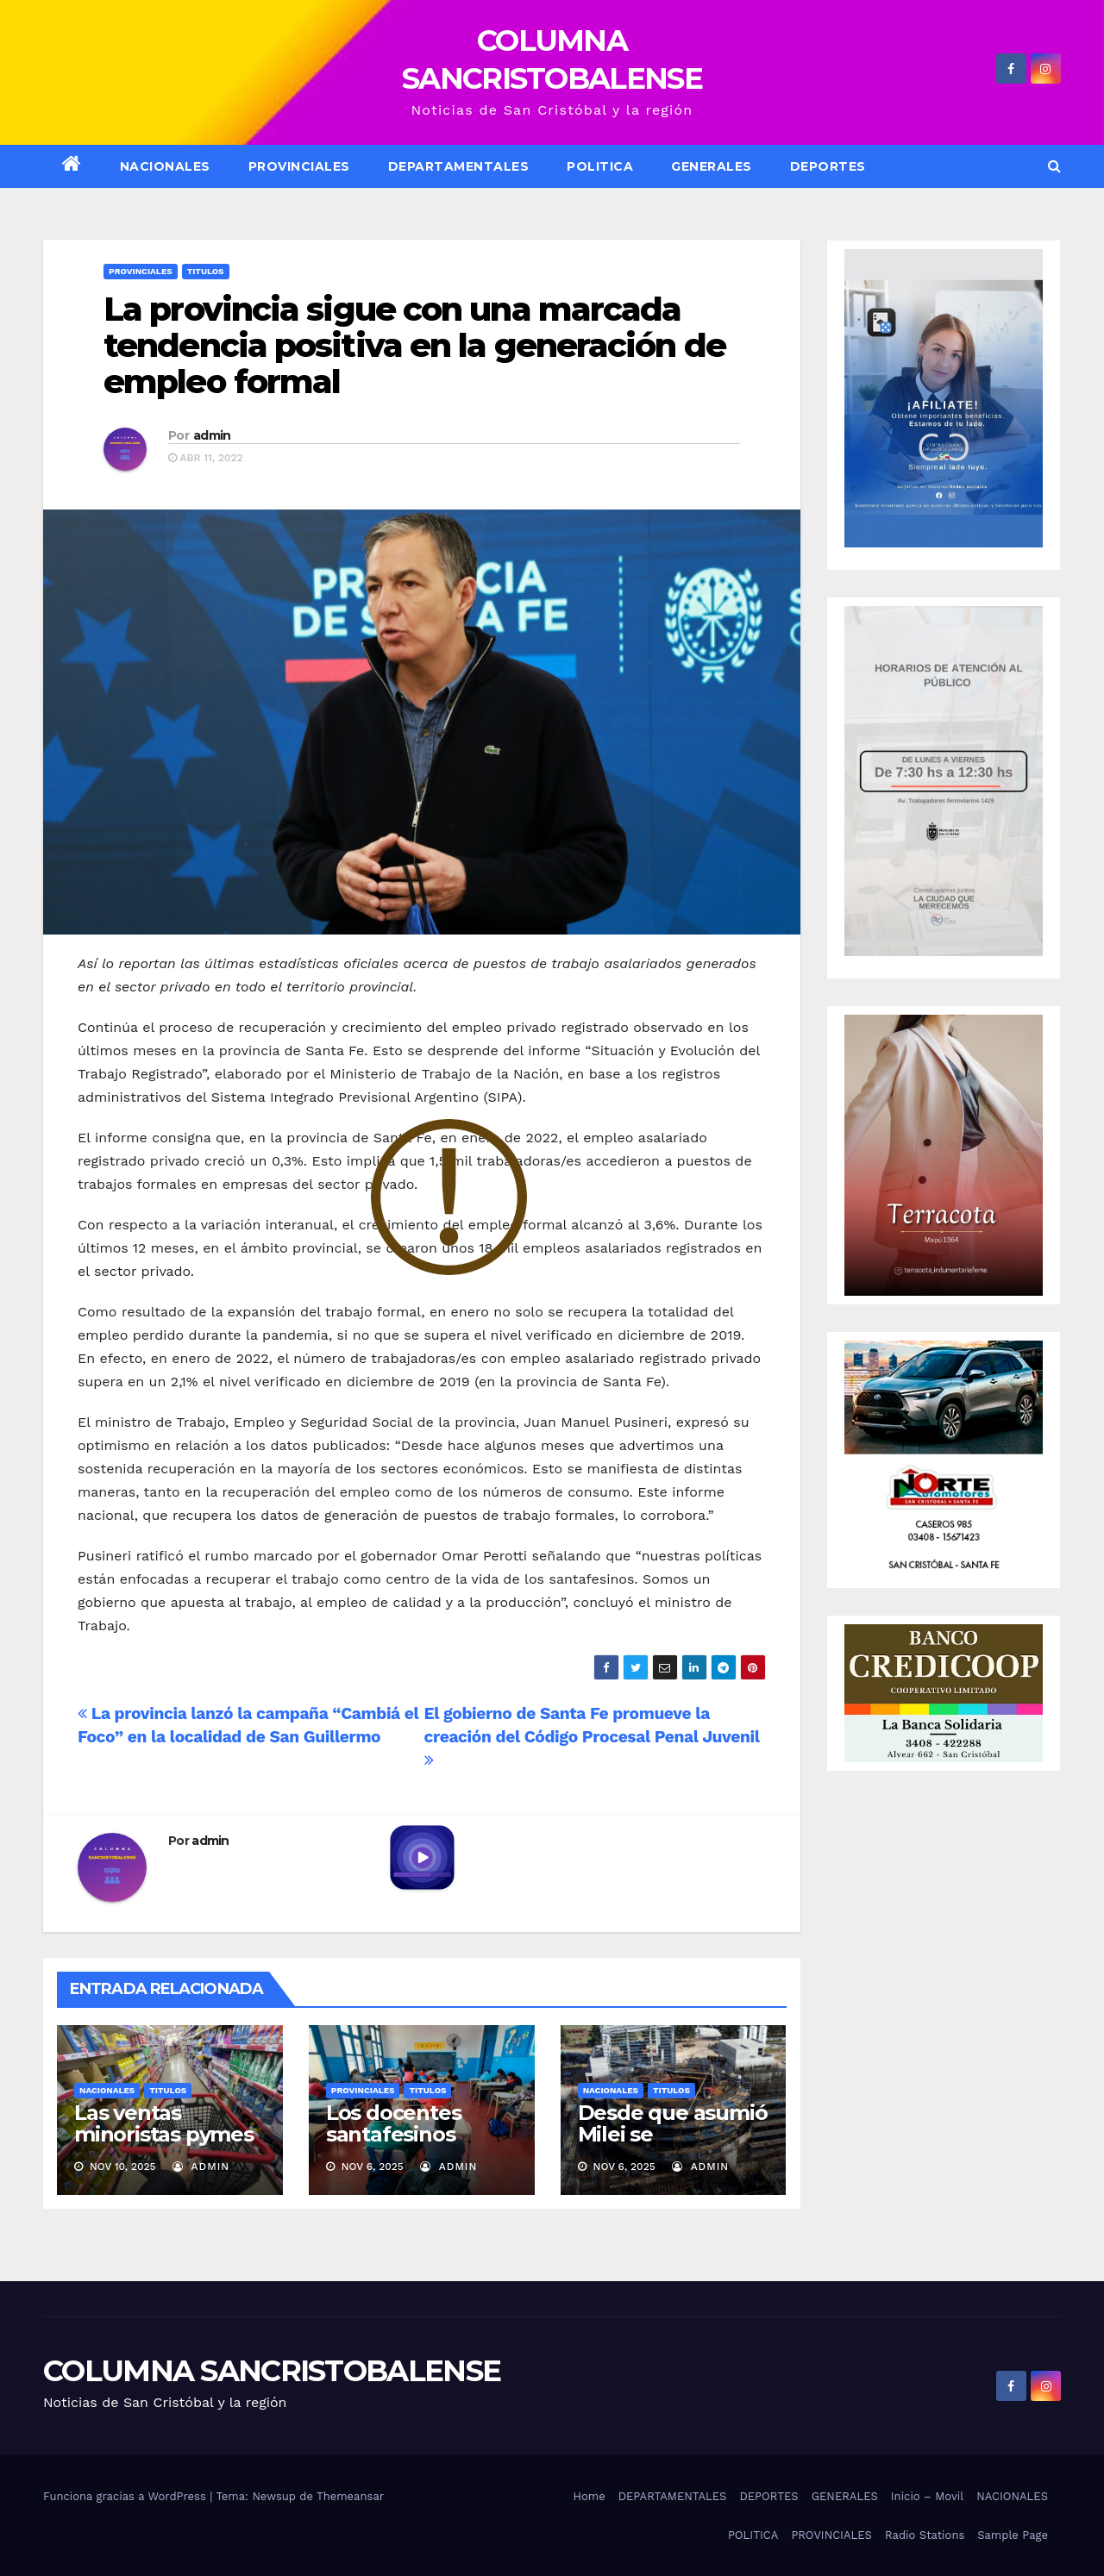 The image size is (1104, 2576). I want to click on indicates an app has encountered an error, so click(448, 1197).